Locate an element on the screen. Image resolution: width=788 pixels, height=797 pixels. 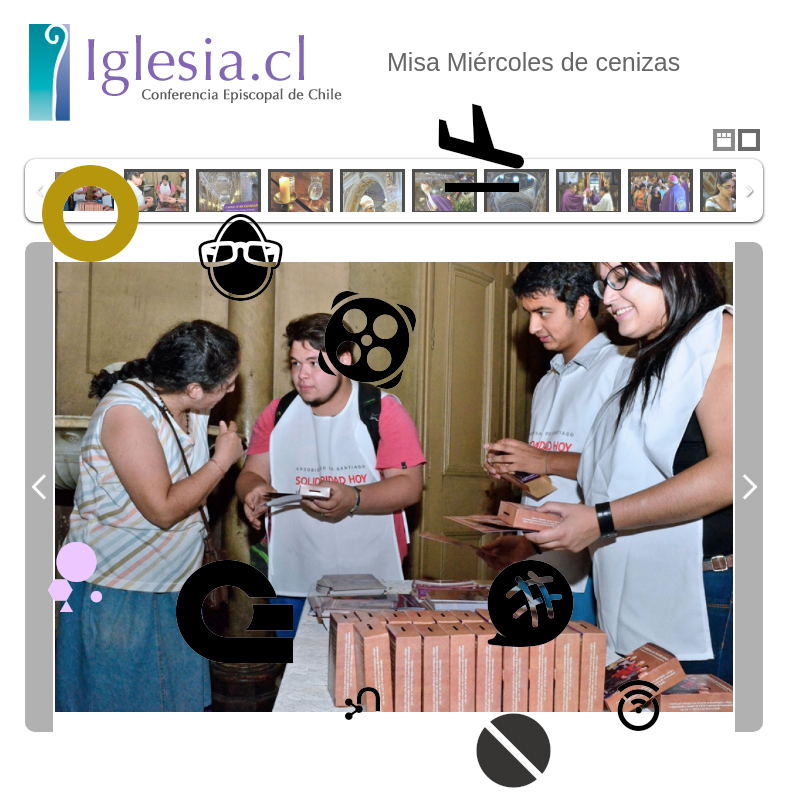
neo4j graph database logo is located at coordinates (362, 703).